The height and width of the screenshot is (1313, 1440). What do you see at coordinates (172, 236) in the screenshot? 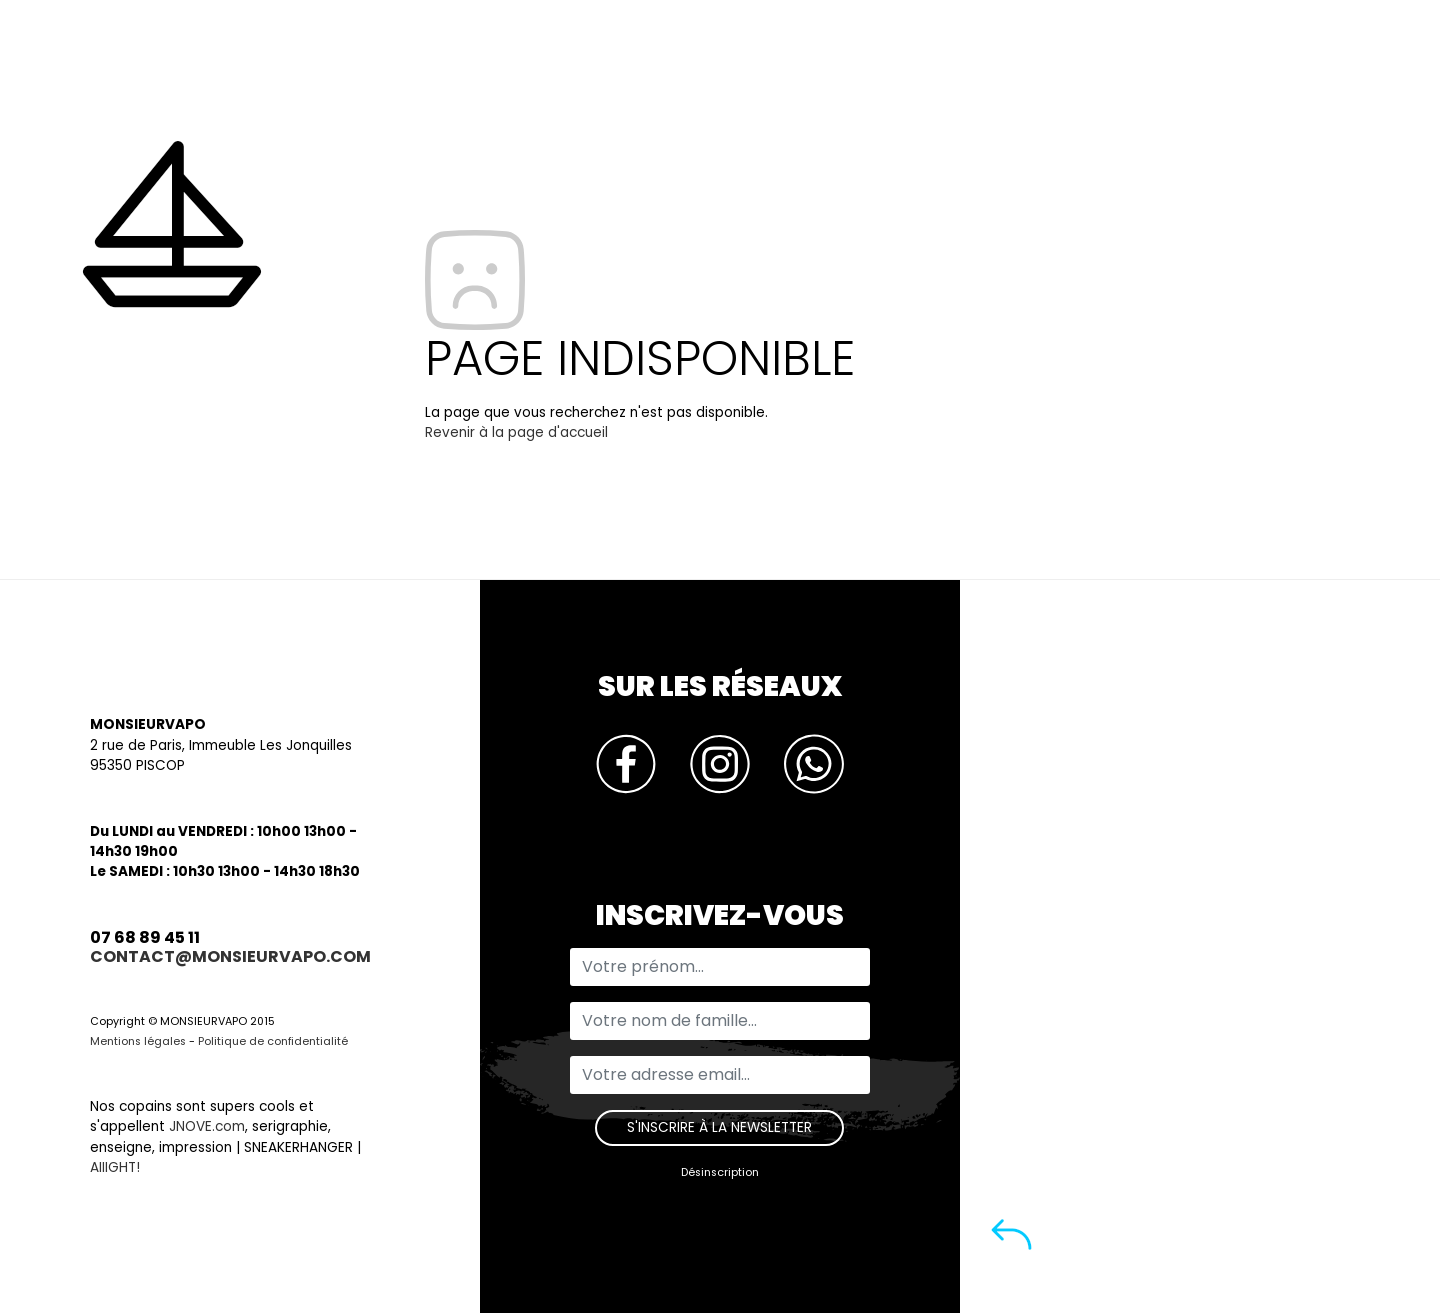
I see `access sailing or boating activities` at bounding box center [172, 236].